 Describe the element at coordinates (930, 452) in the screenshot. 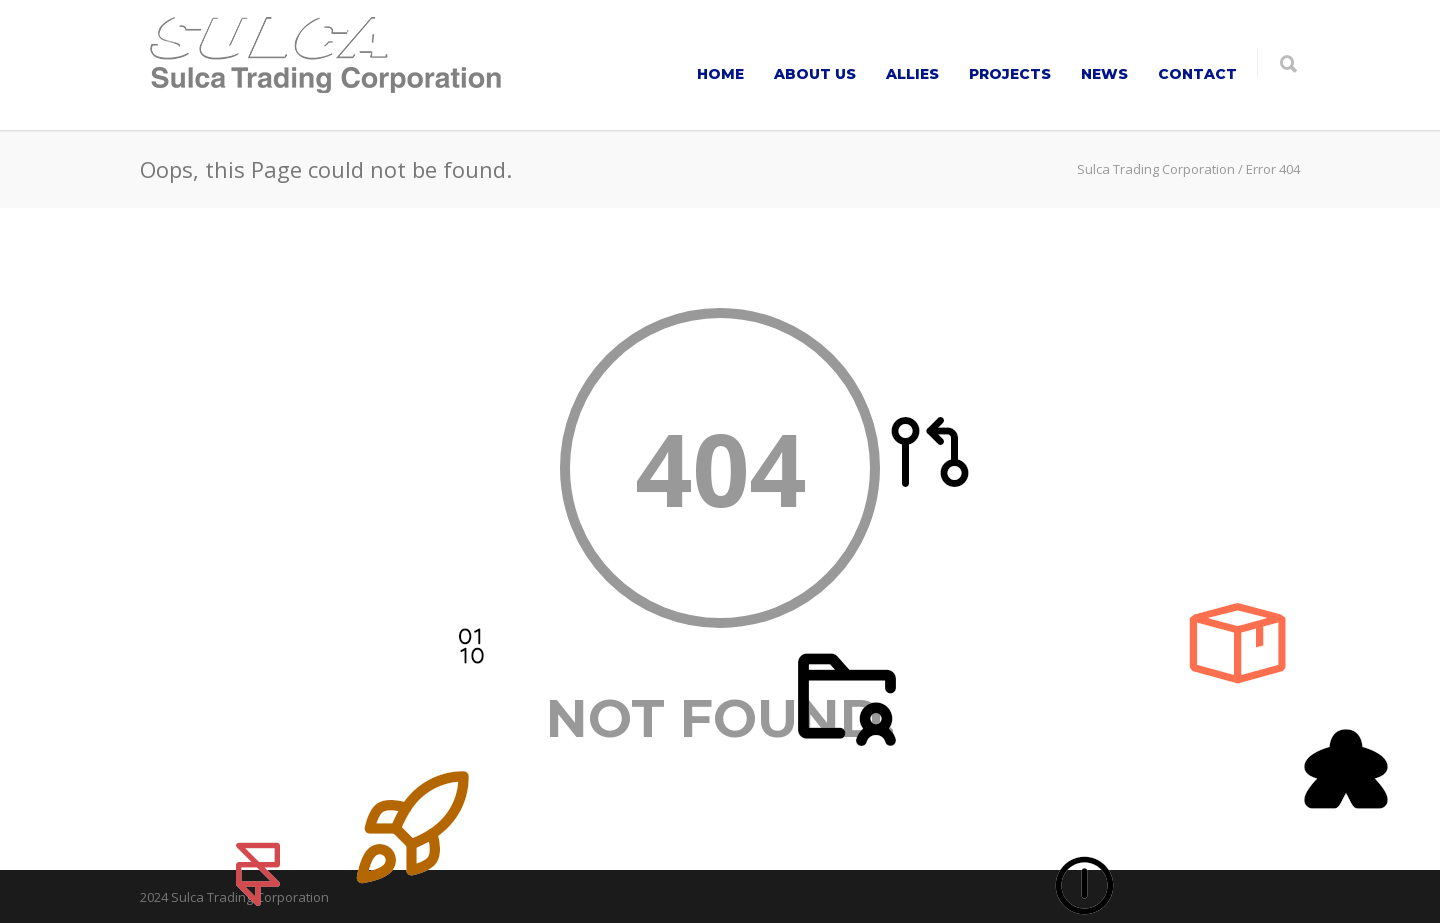

I see `create a new pull request` at that location.